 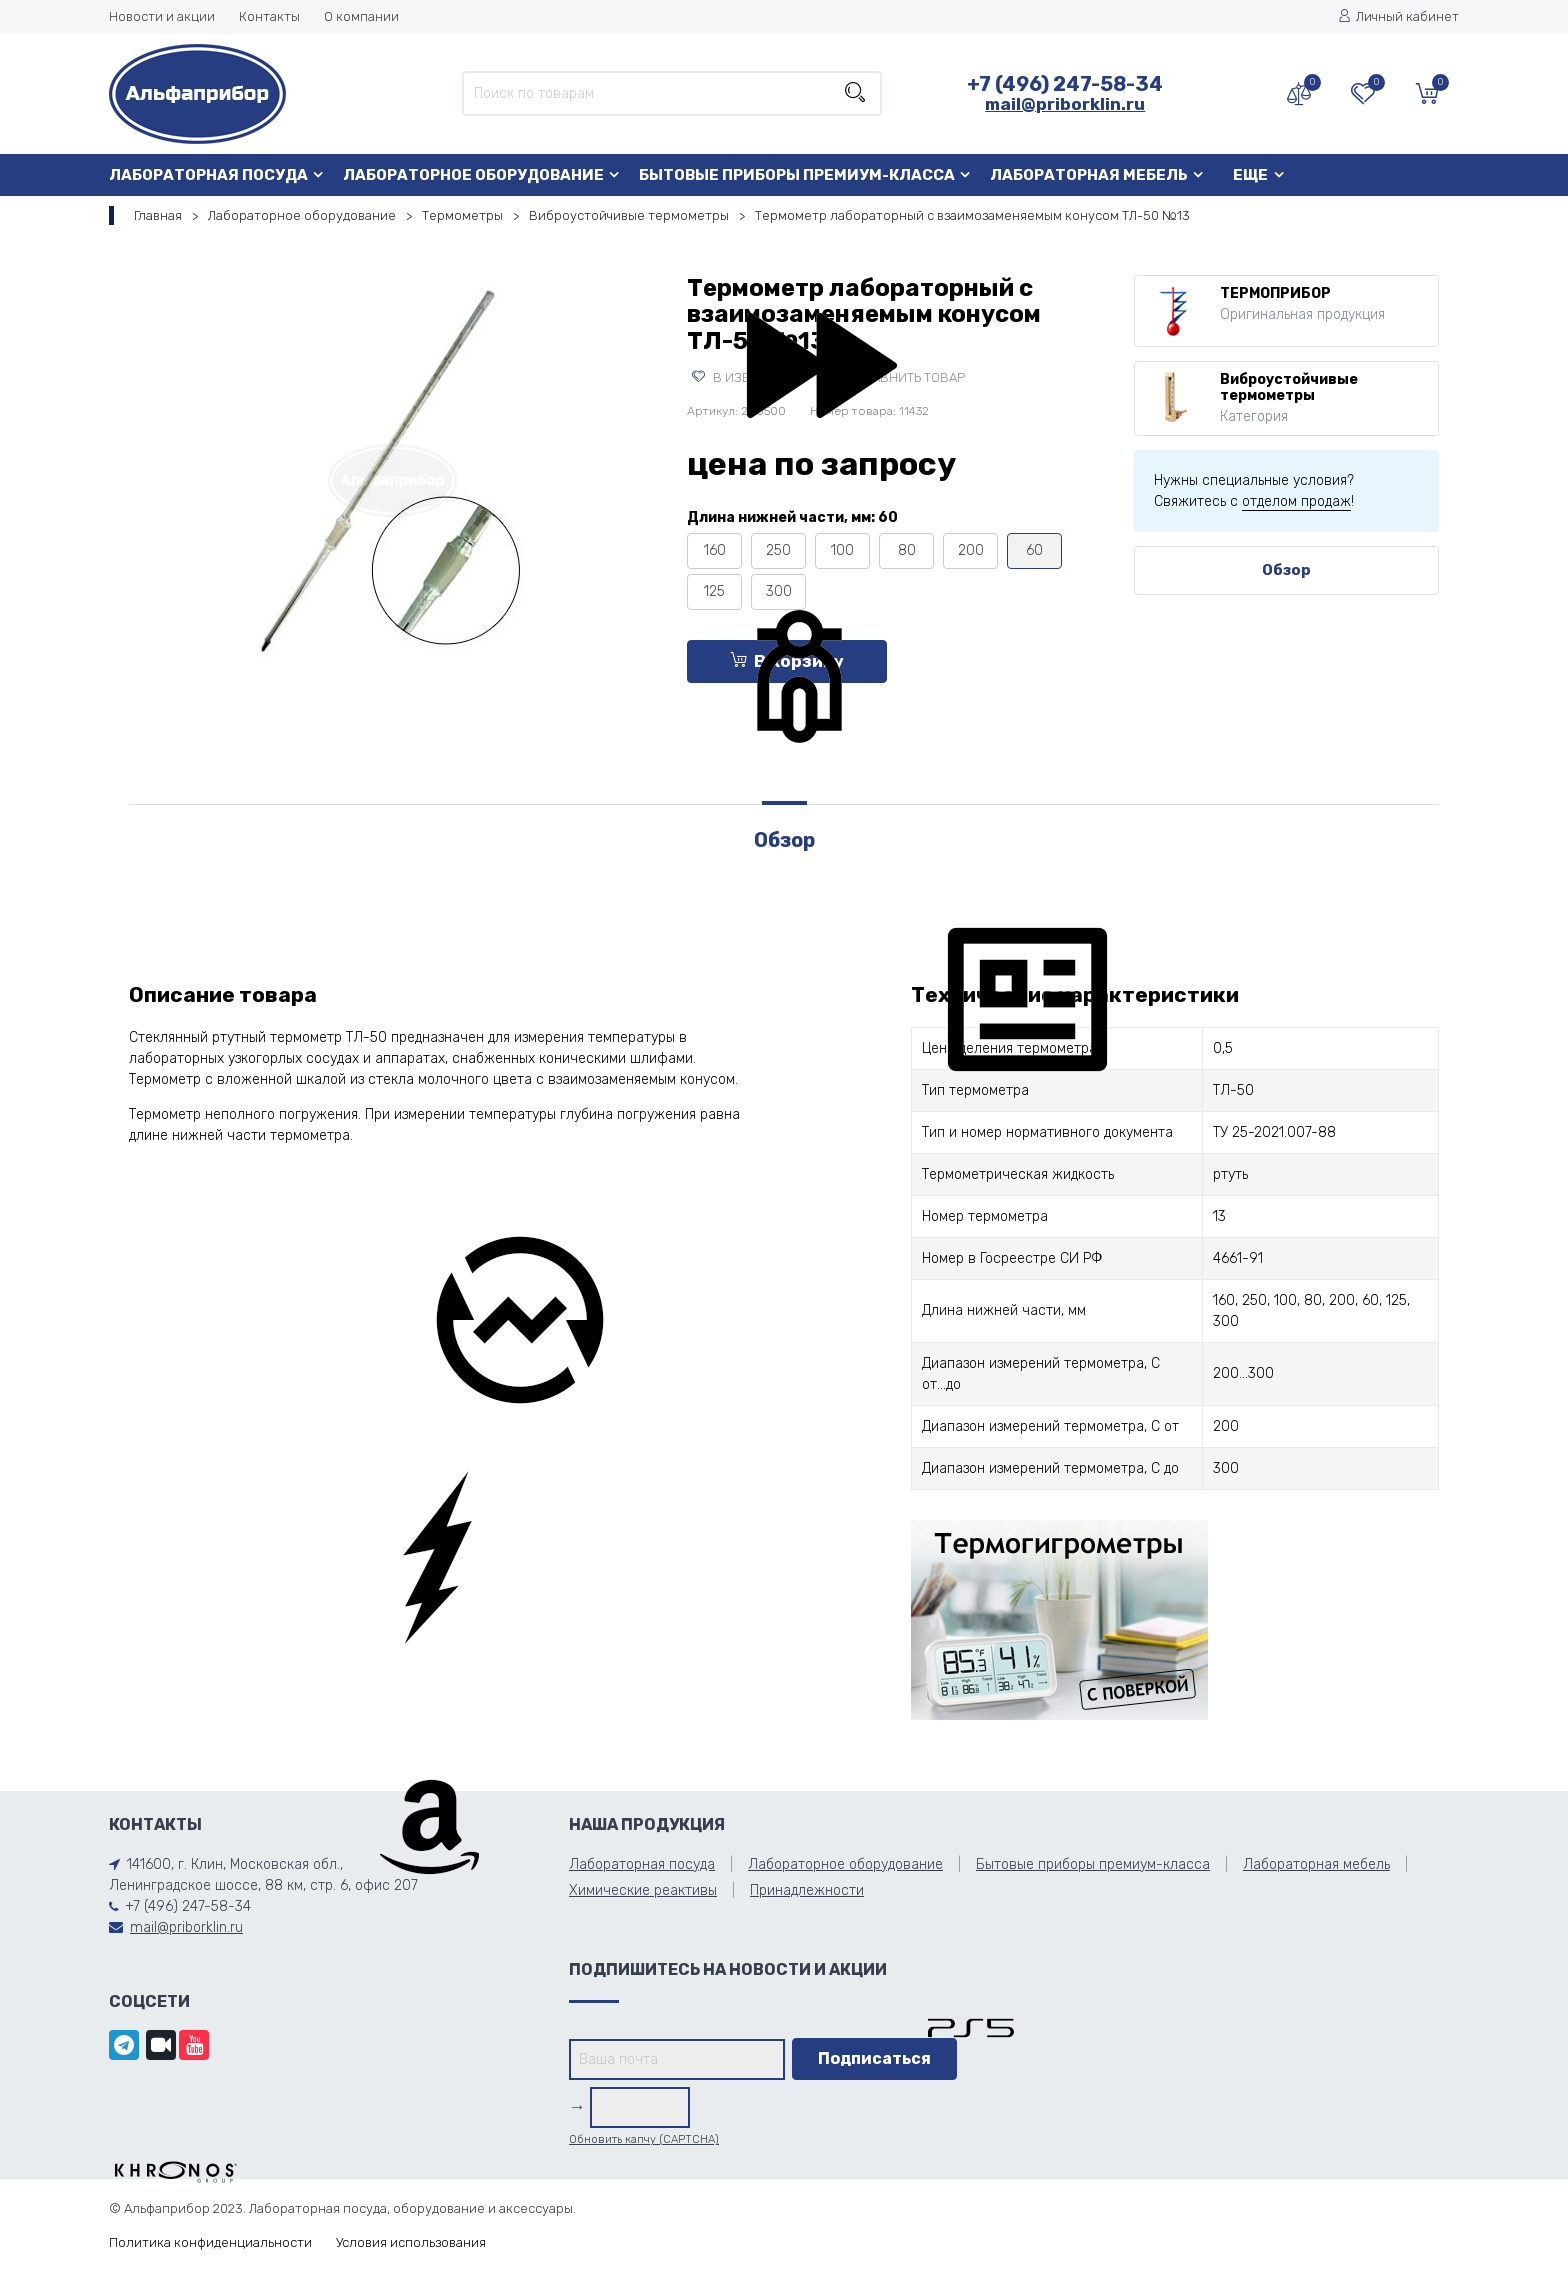 What do you see at coordinates (816, 365) in the screenshot?
I see `fast forward media playback` at bounding box center [816, 365].